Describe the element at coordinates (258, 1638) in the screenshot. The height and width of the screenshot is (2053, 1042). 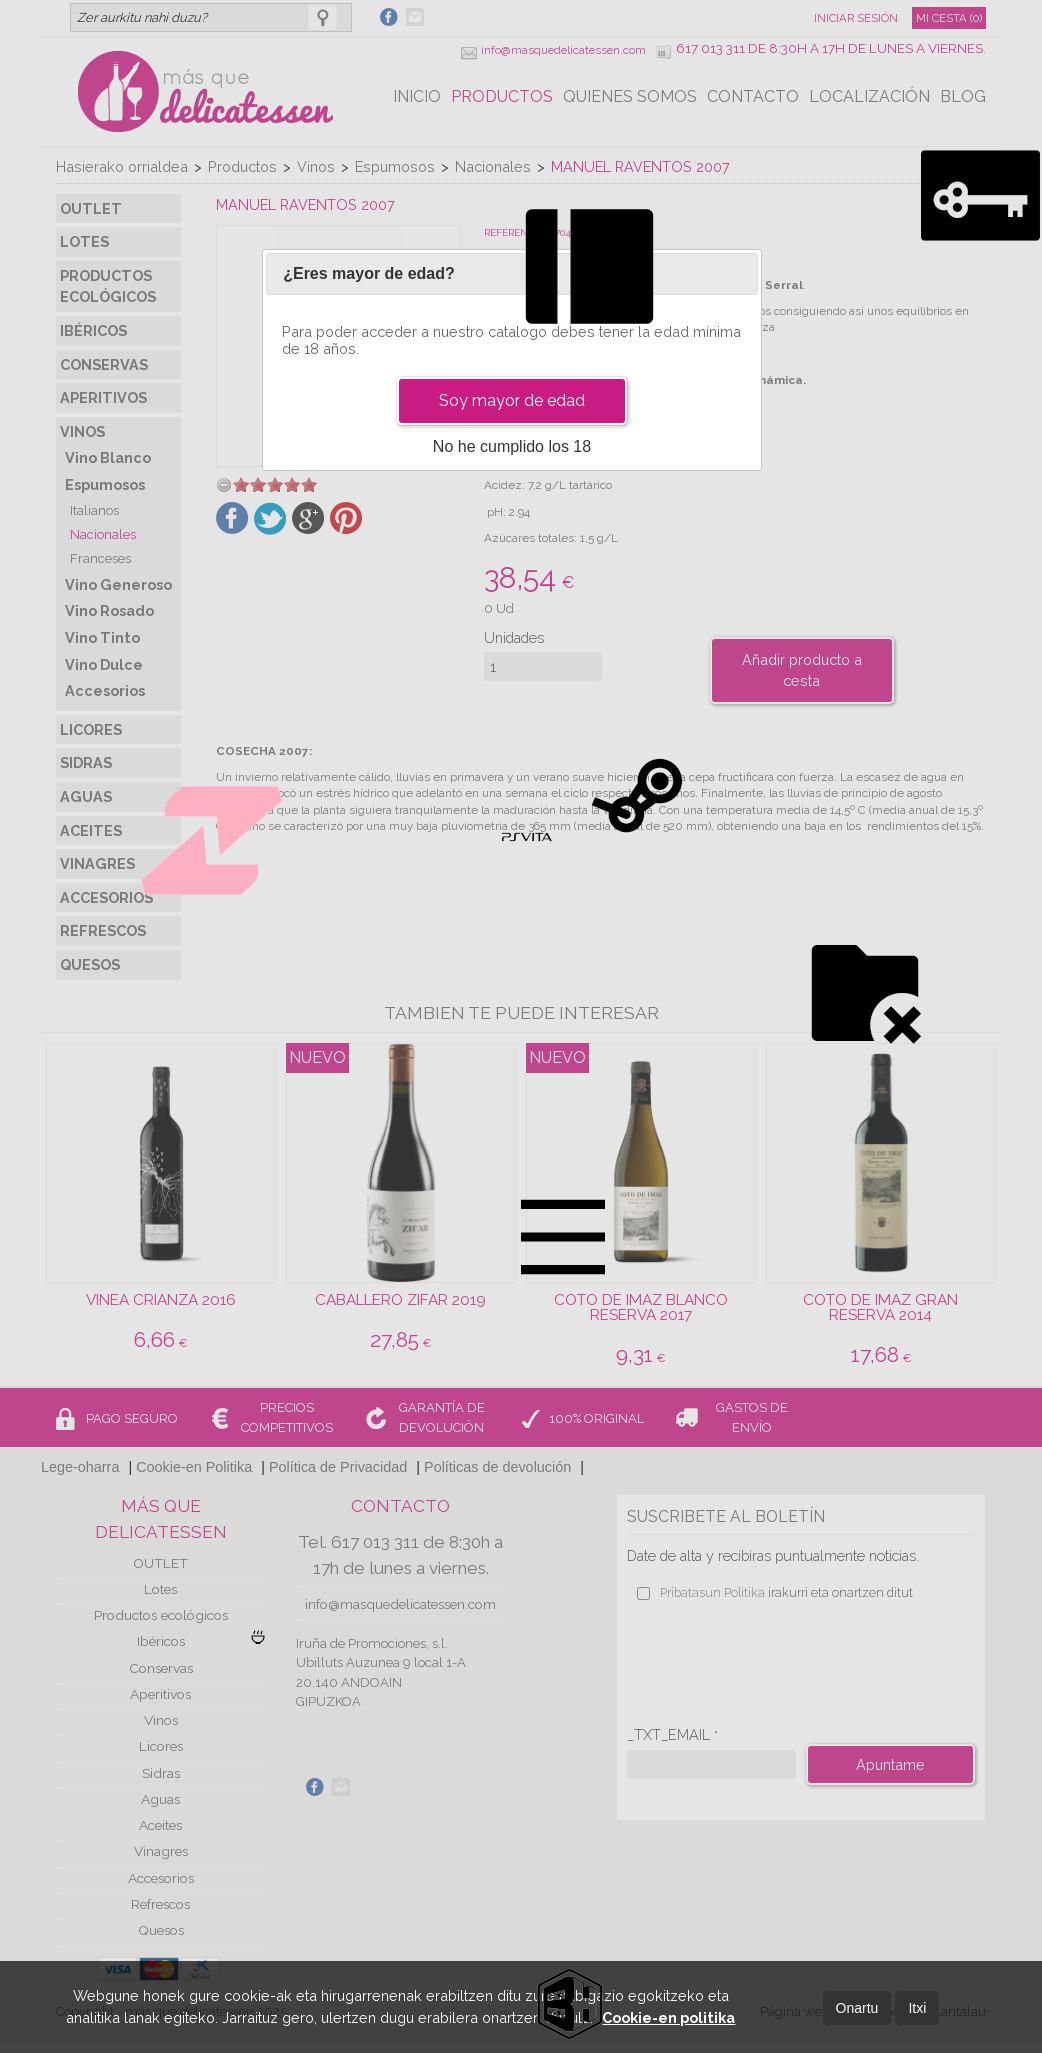
I see `view food or dining options` at that location.